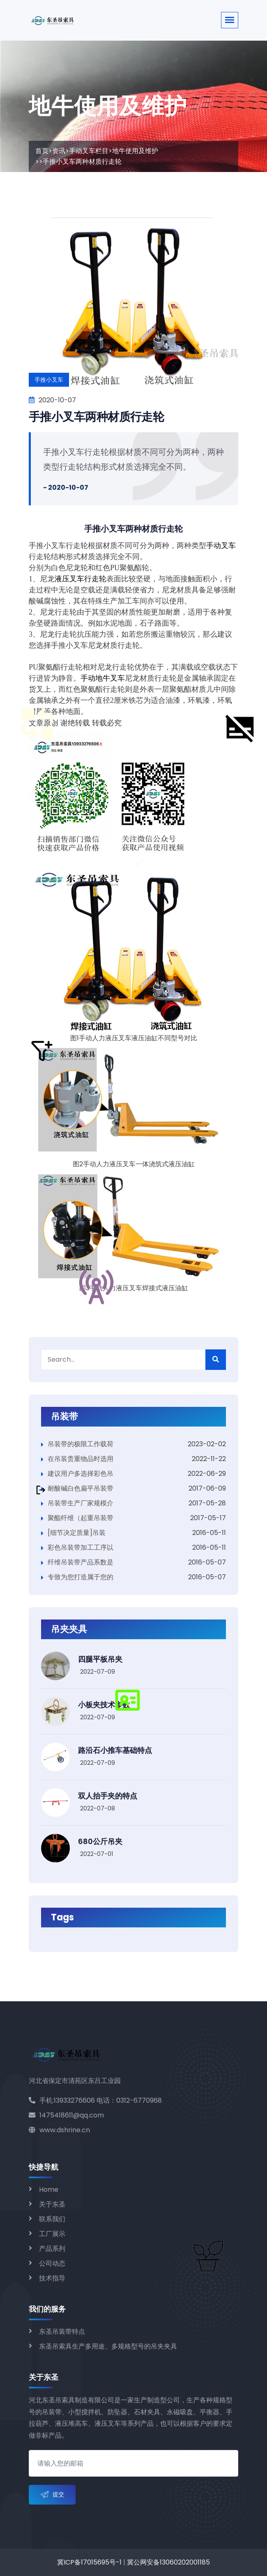  What do you see at coordinates (240, 727) in the screenshot?
I see `turn off subtitles or closed captions` at bounding box center [240, 727].